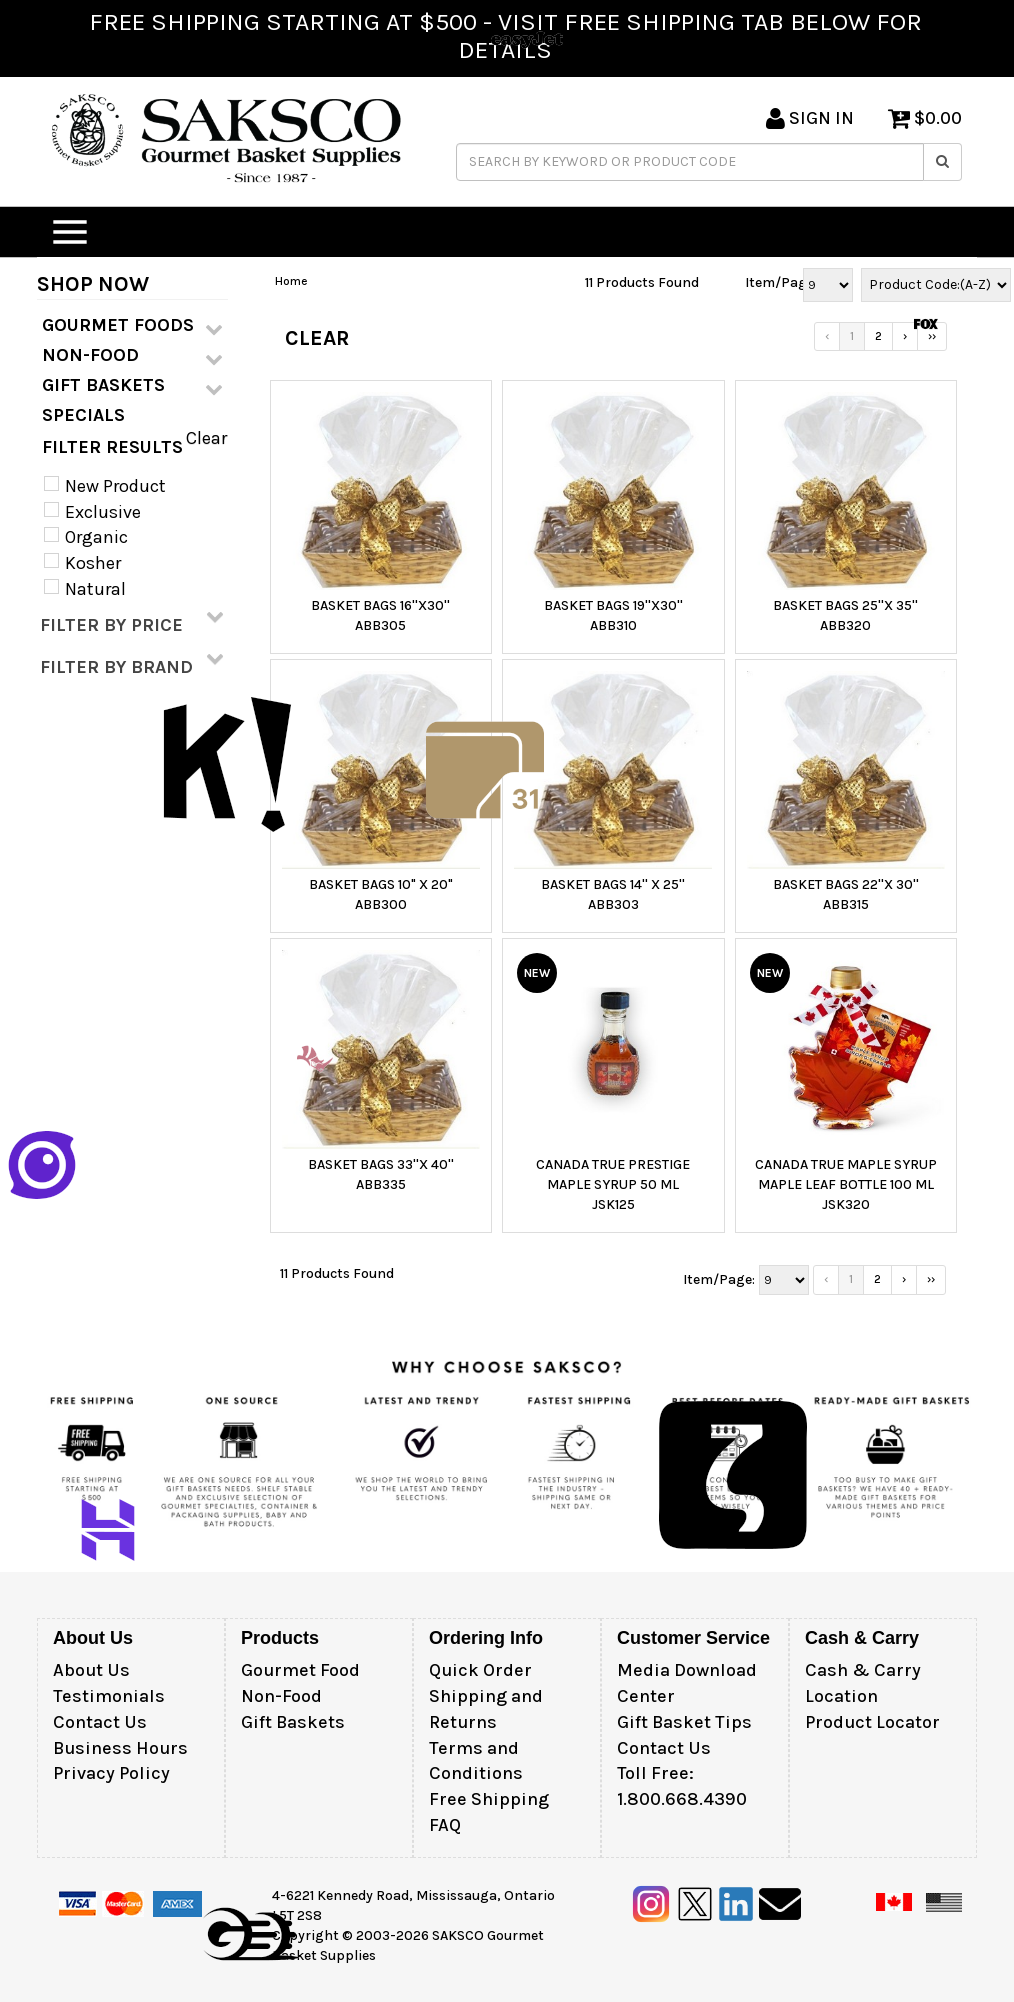  I want to click on open Rhinoceros 3D modeling software, so click(315, 1059).